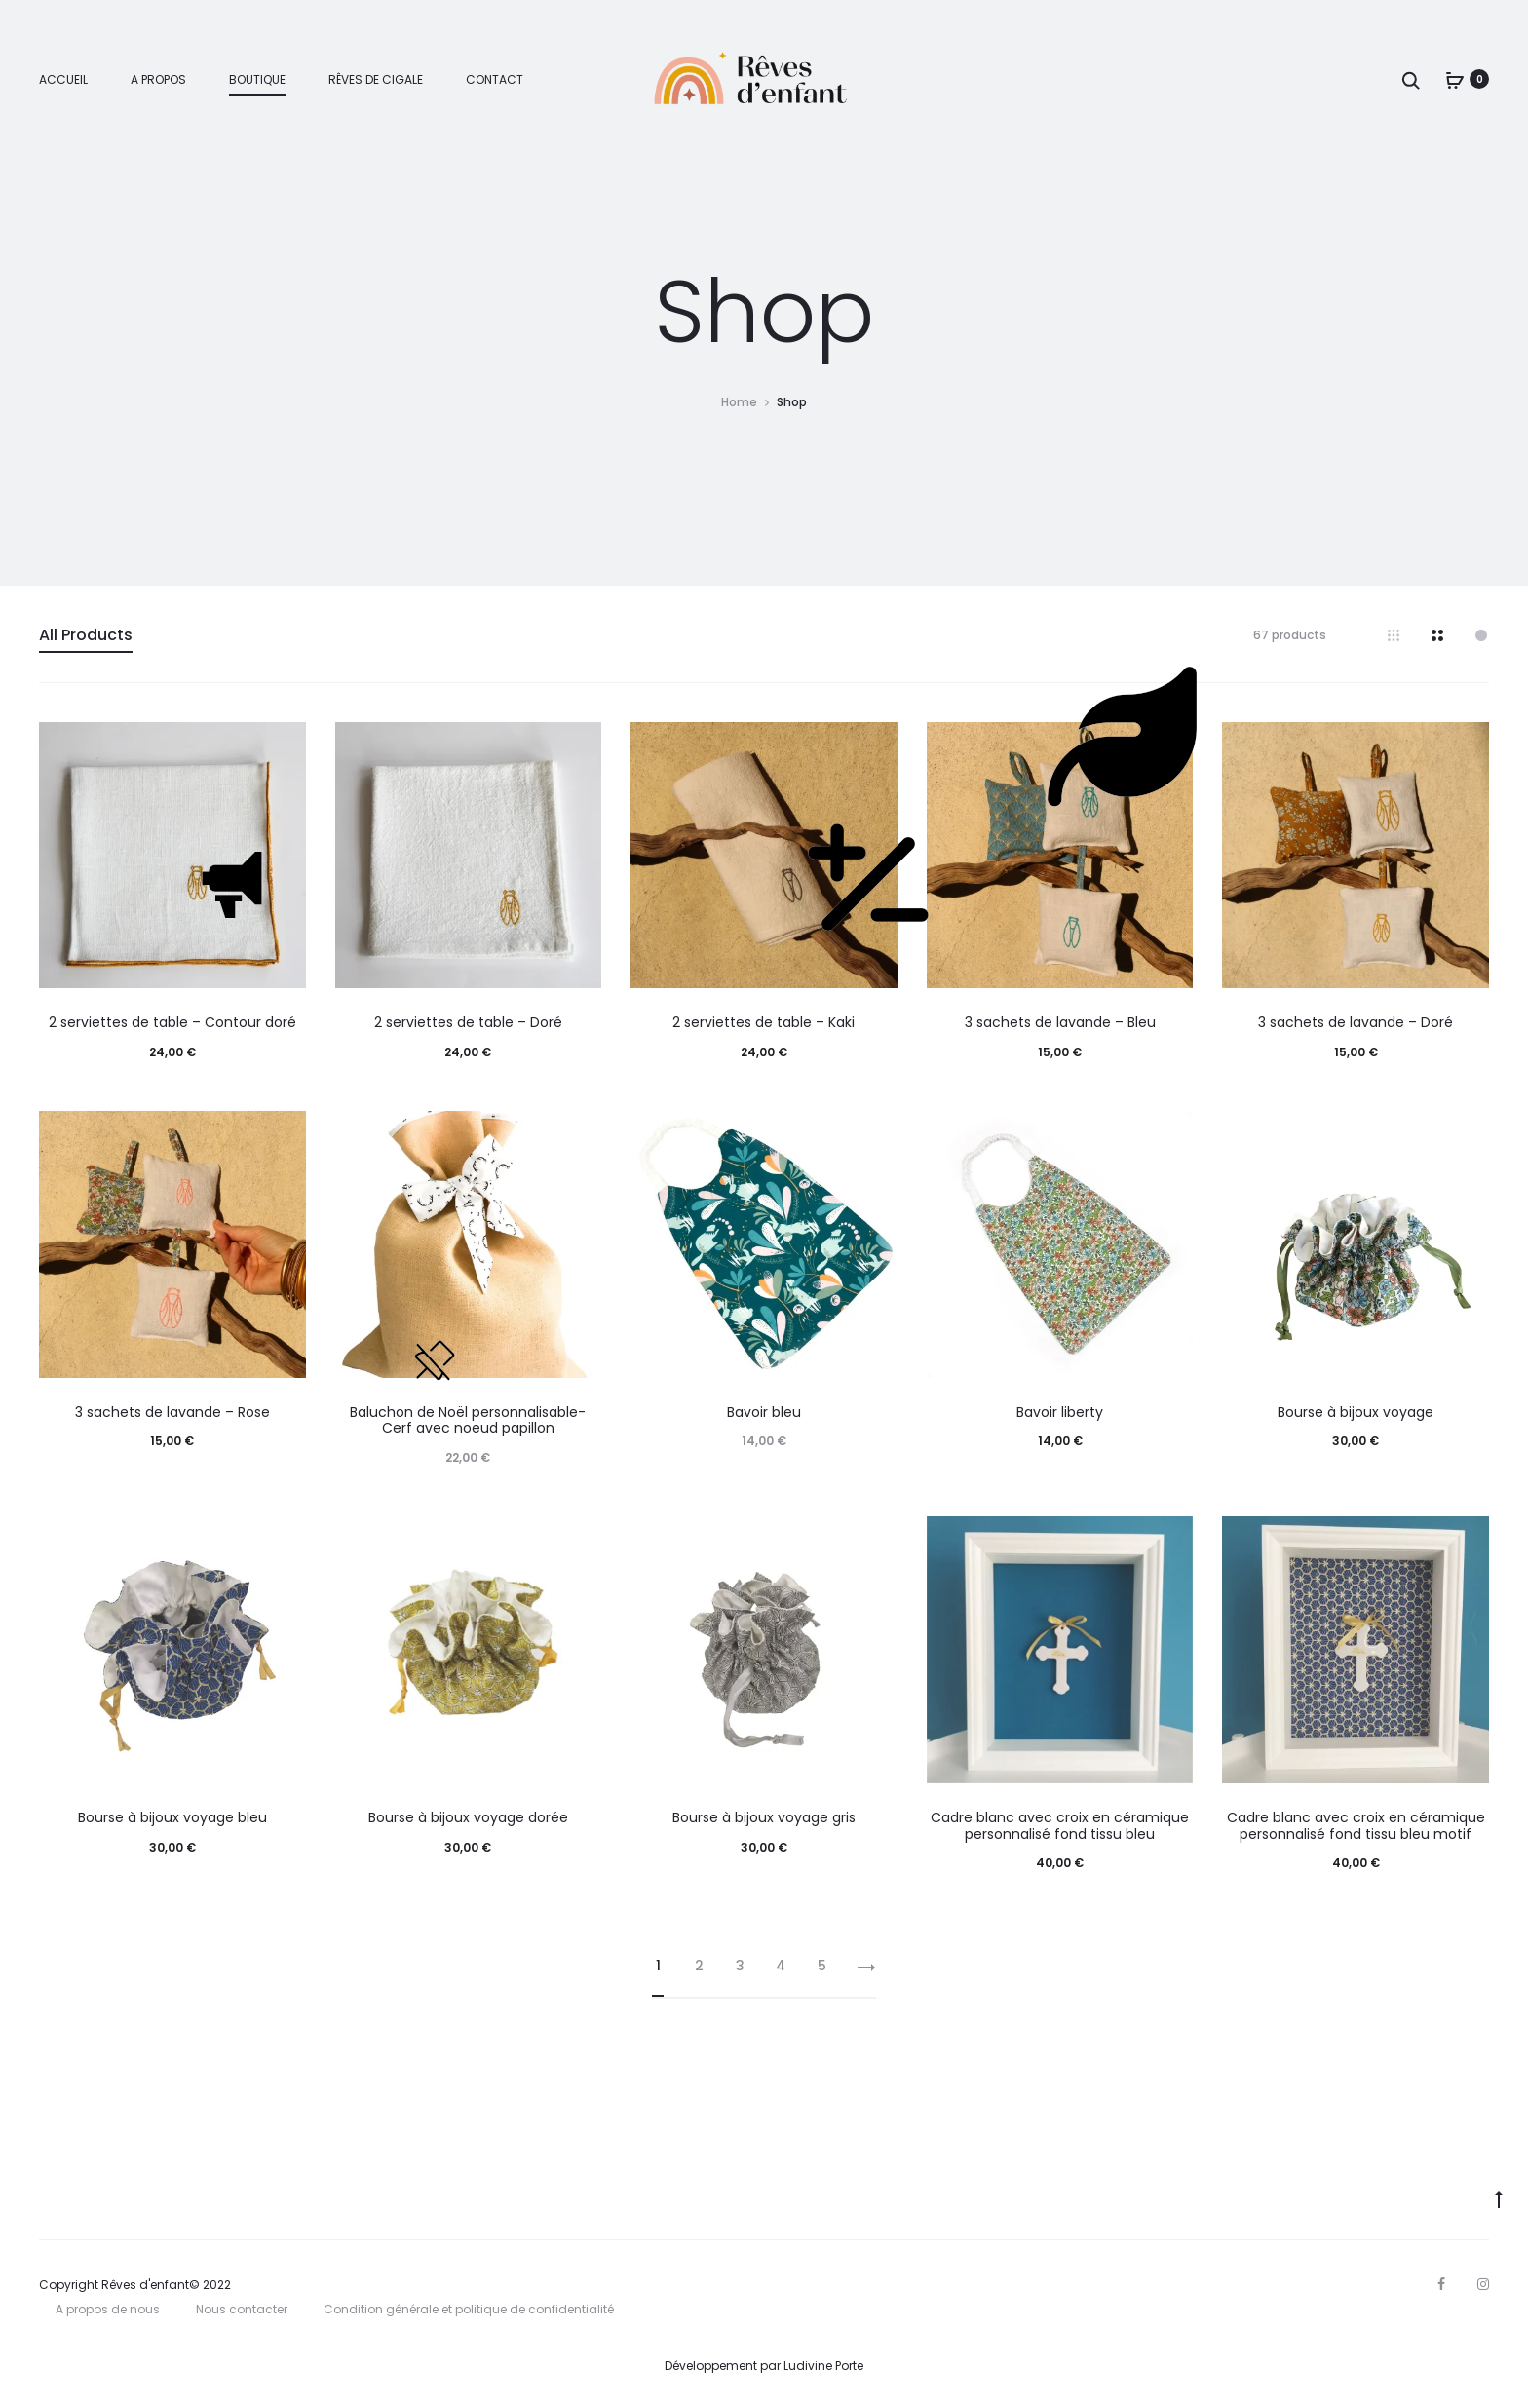 This screenshot has height=2408, width=1528. Describe the element at coordinates (232, 885) in the screenshot. I see `make an announcement or broadcast` at that location.